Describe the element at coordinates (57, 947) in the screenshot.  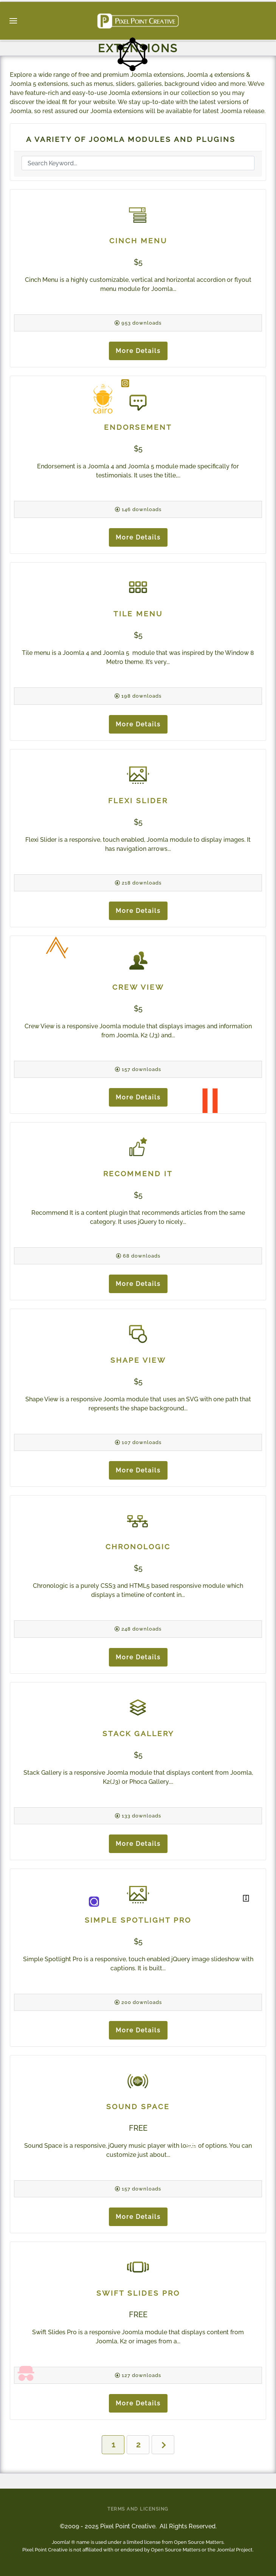
I see `think peaks brand logo` at that location.